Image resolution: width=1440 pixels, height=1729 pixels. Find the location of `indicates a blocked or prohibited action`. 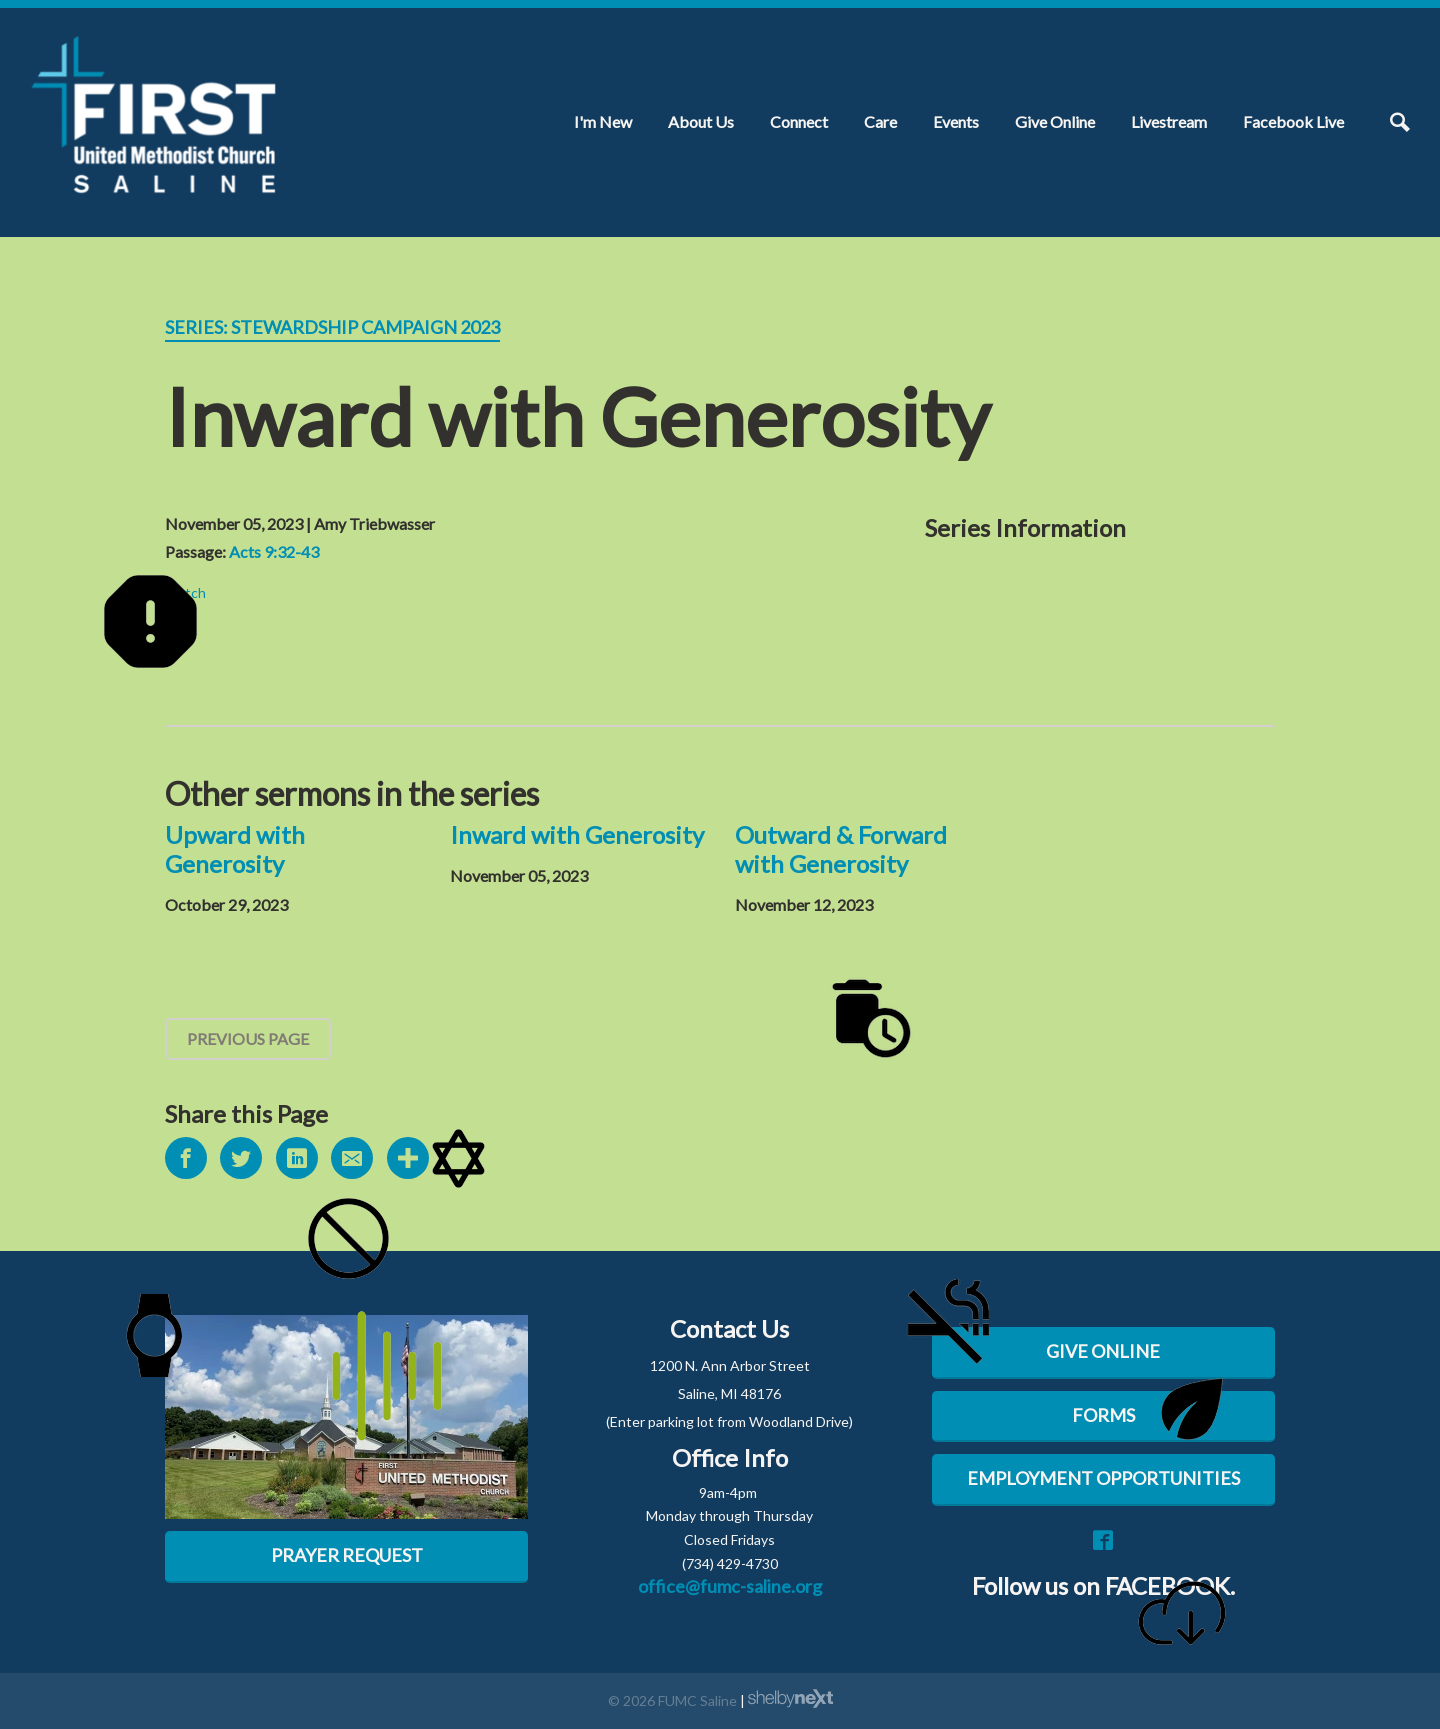

indicates a blocked or prohibited action is located at coordinates (348, 1238).